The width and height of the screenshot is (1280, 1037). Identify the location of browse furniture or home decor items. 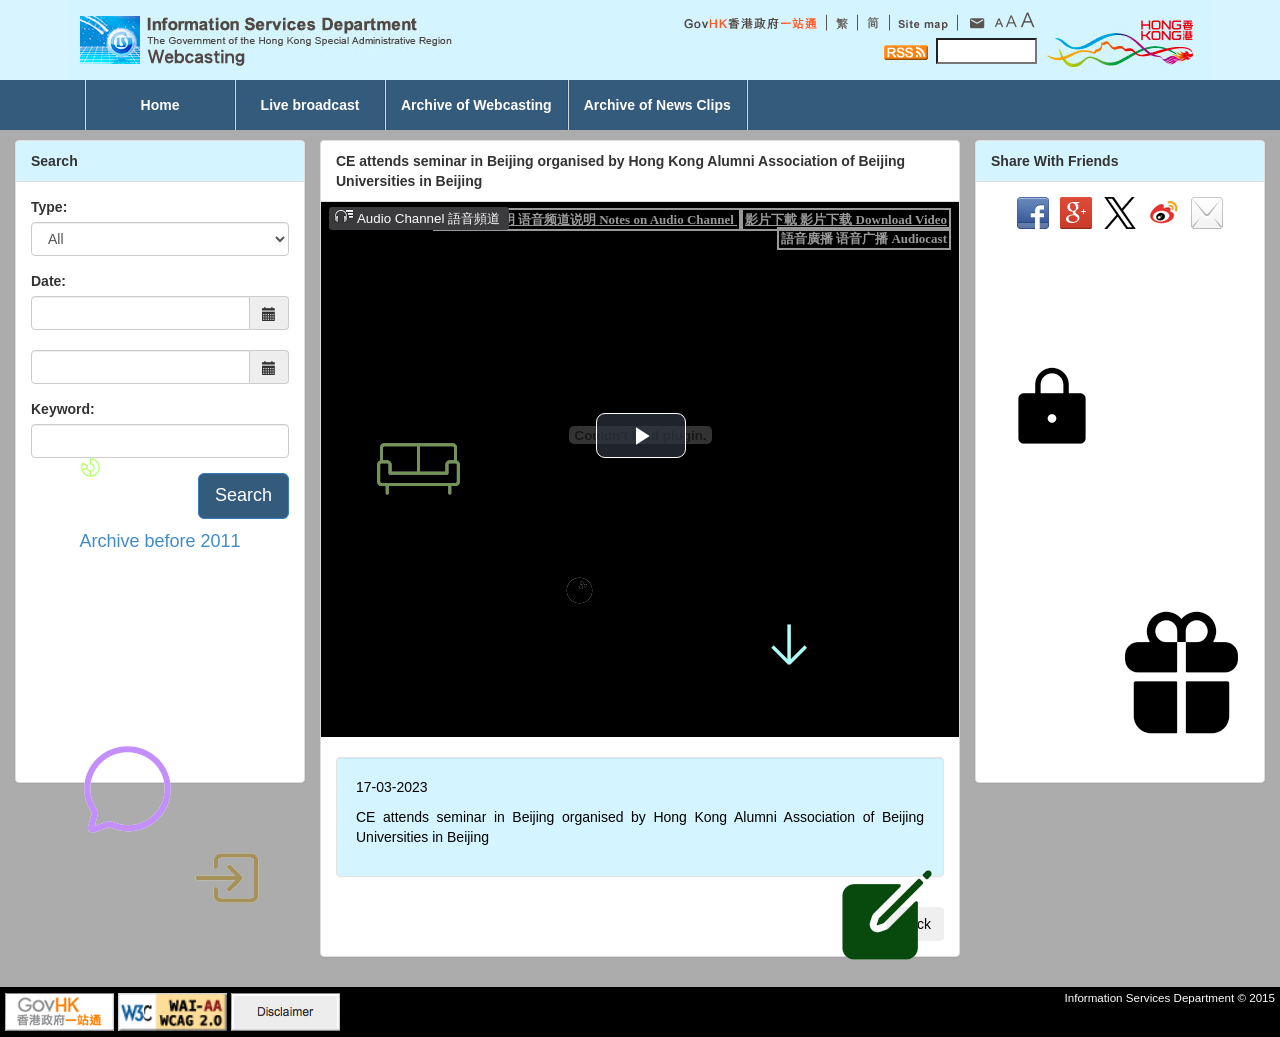
(418, 467).